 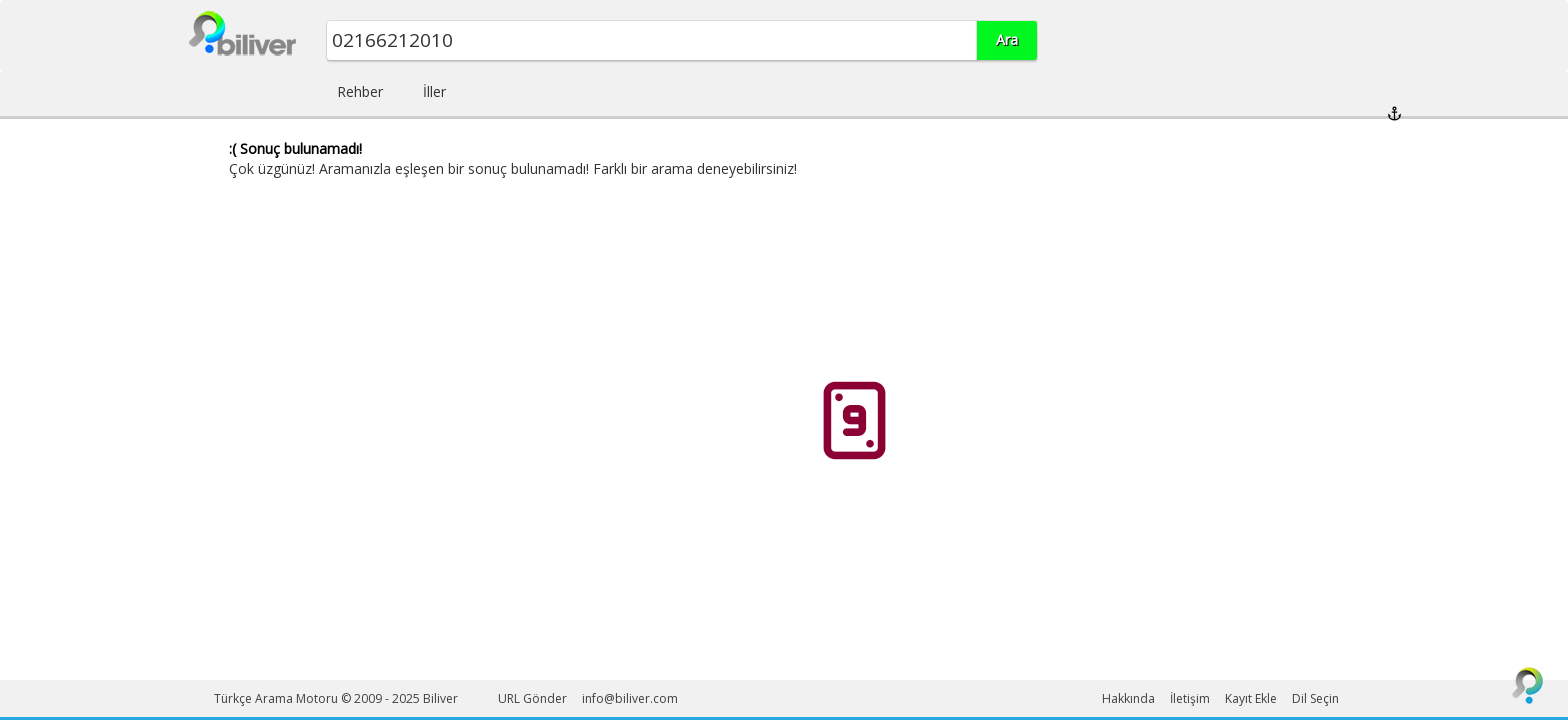 I want to click on anchor a position or element in place, so click(x=1394, y=113).